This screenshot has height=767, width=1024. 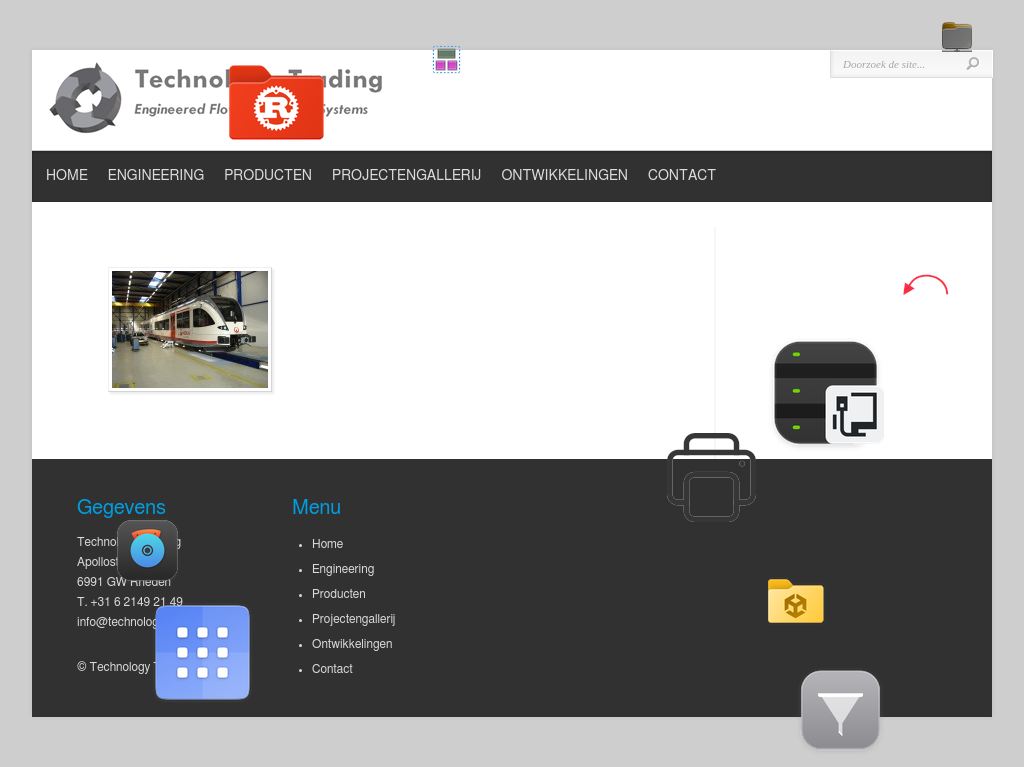 What do you see at coordinates (711, 477) in the screenshot?
I see `access printer settings` at bounding box center [711, 477].